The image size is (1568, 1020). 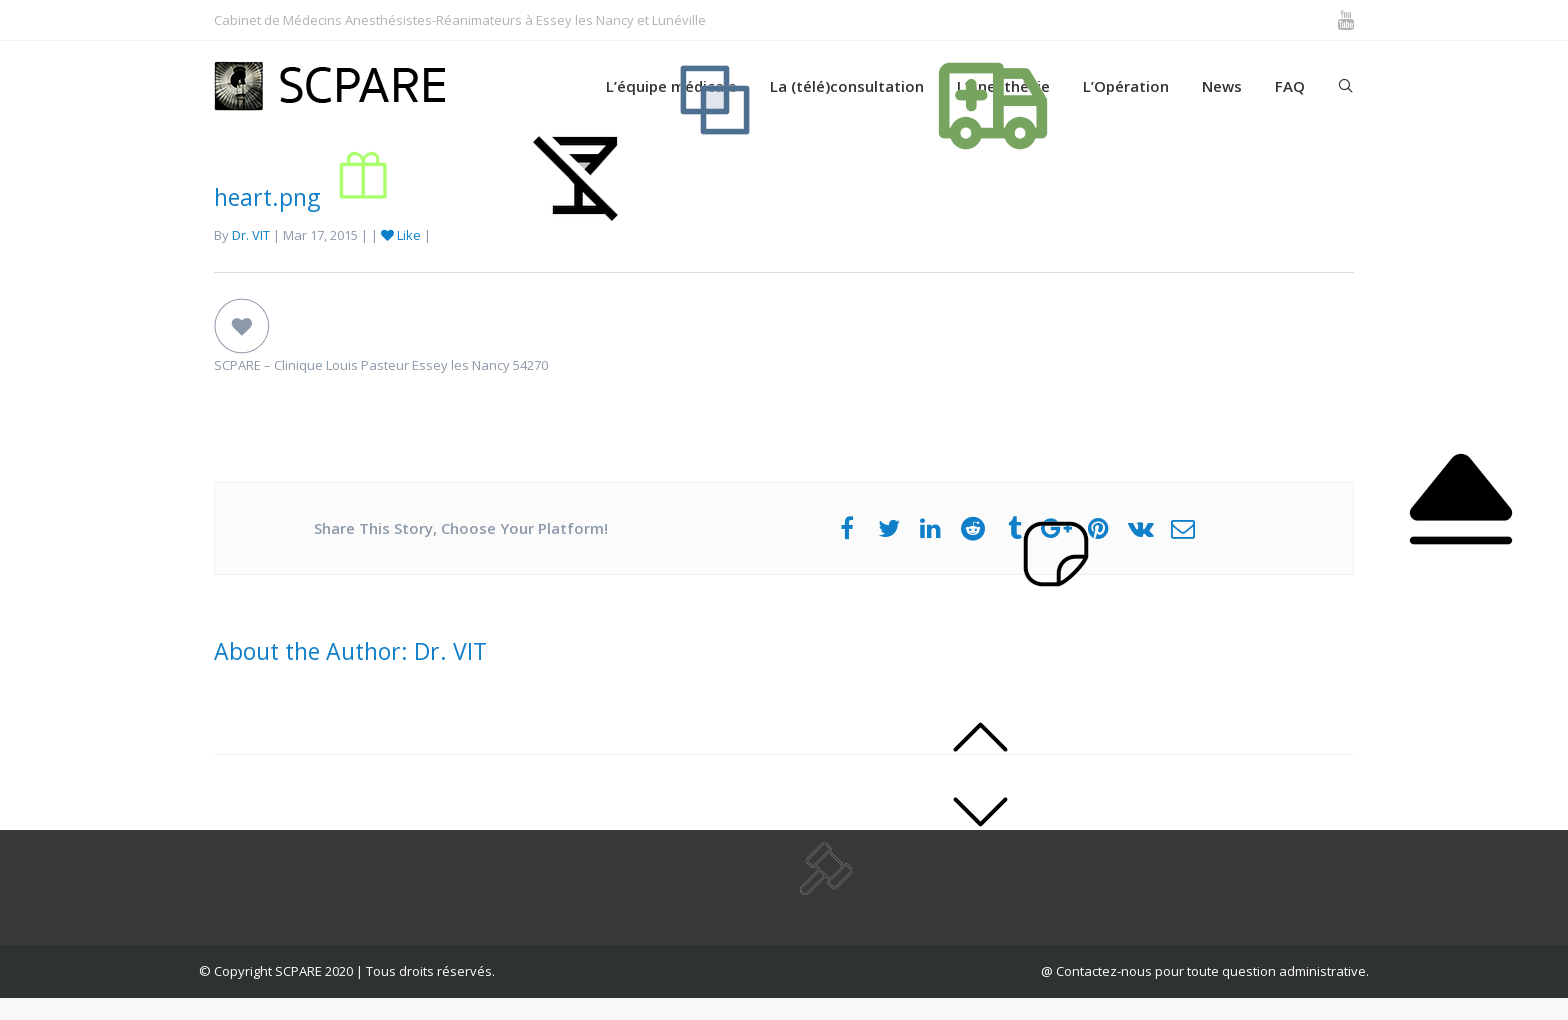 I want to click on merge or intersect selected layers, so click(x=715, y=100).